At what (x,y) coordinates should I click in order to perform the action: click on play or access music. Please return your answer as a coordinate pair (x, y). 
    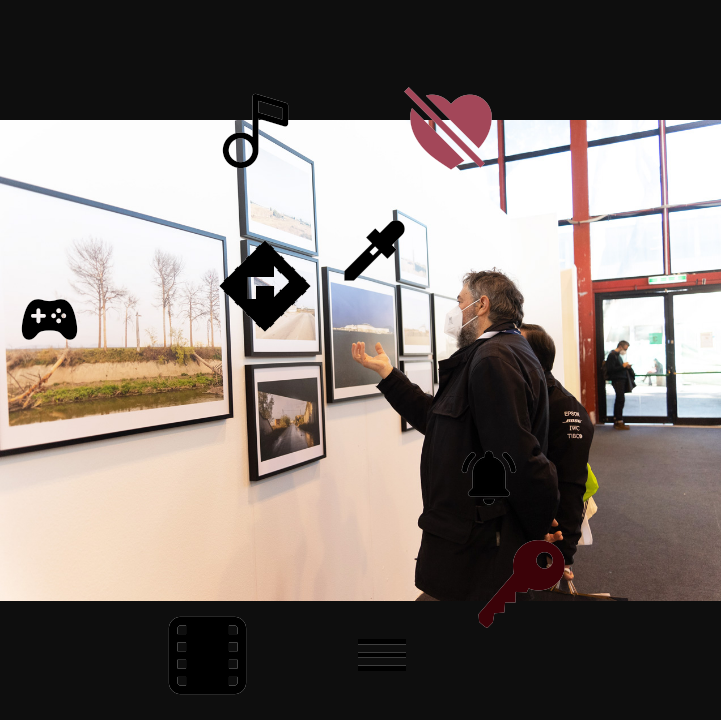
    Looking at the image, I should click on (255, 129).